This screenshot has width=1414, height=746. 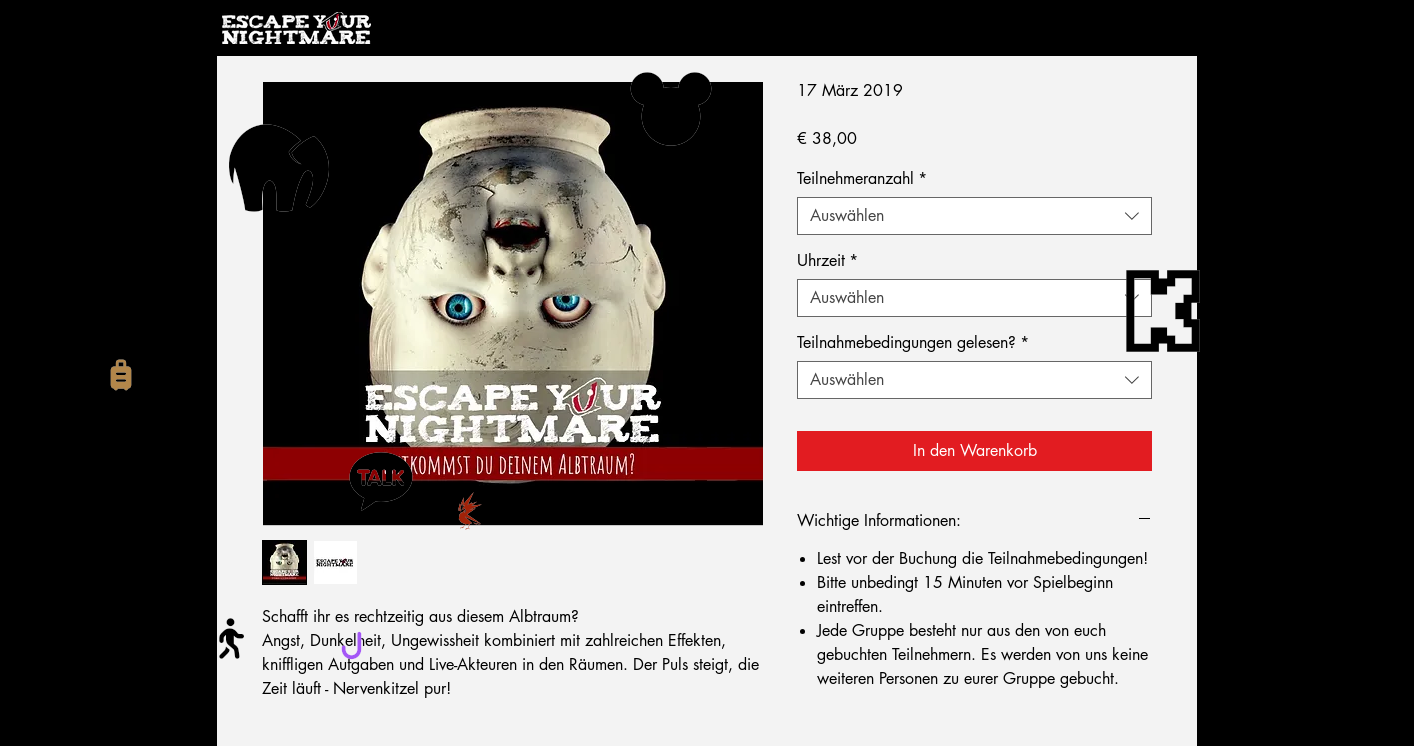 I want to click on launch MAMP local server application, so click(x=279, y=168).